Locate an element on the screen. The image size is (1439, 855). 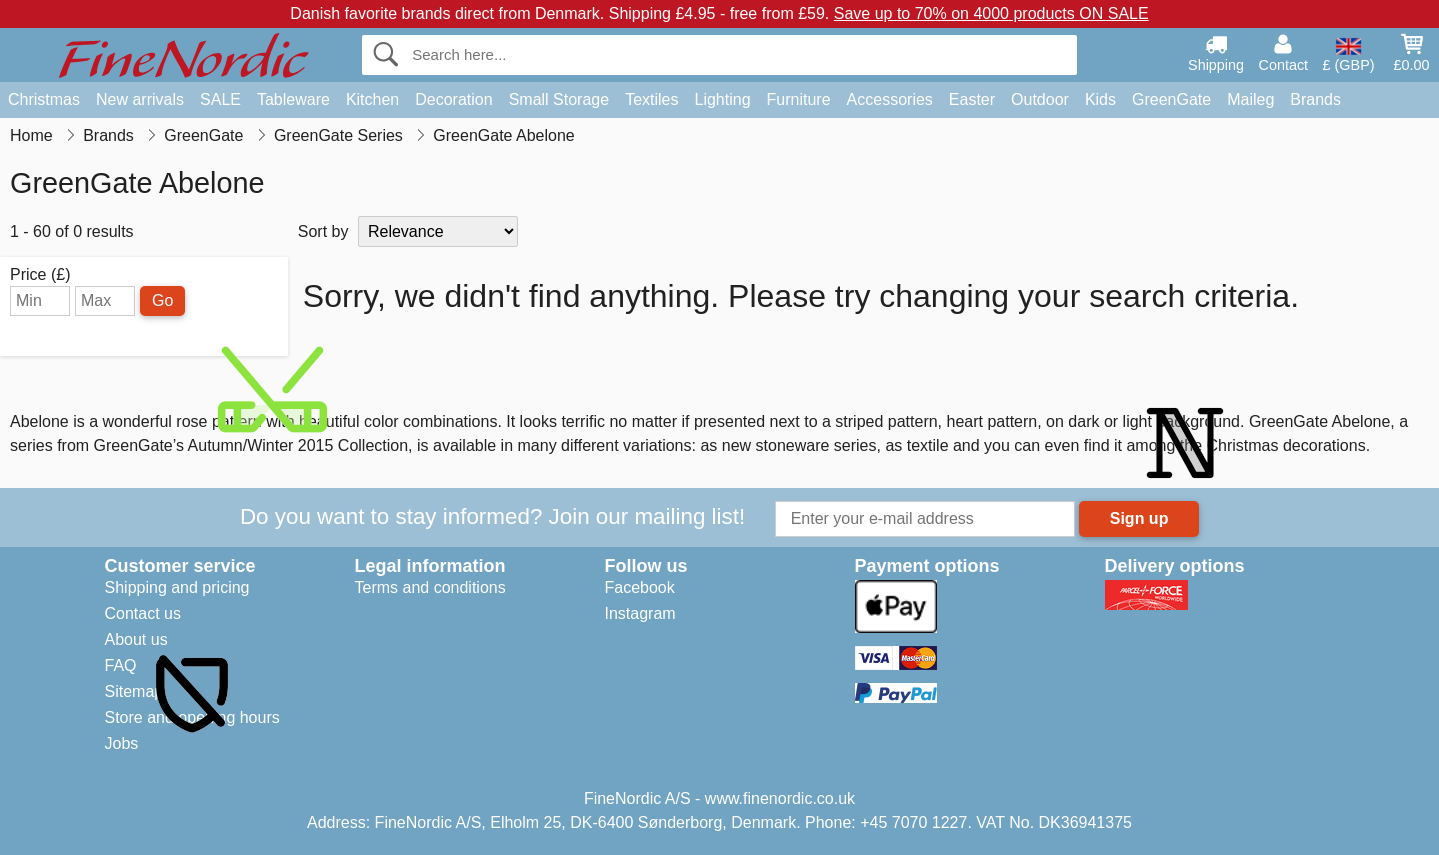
open notion app is located at coordinates (1185, 443).